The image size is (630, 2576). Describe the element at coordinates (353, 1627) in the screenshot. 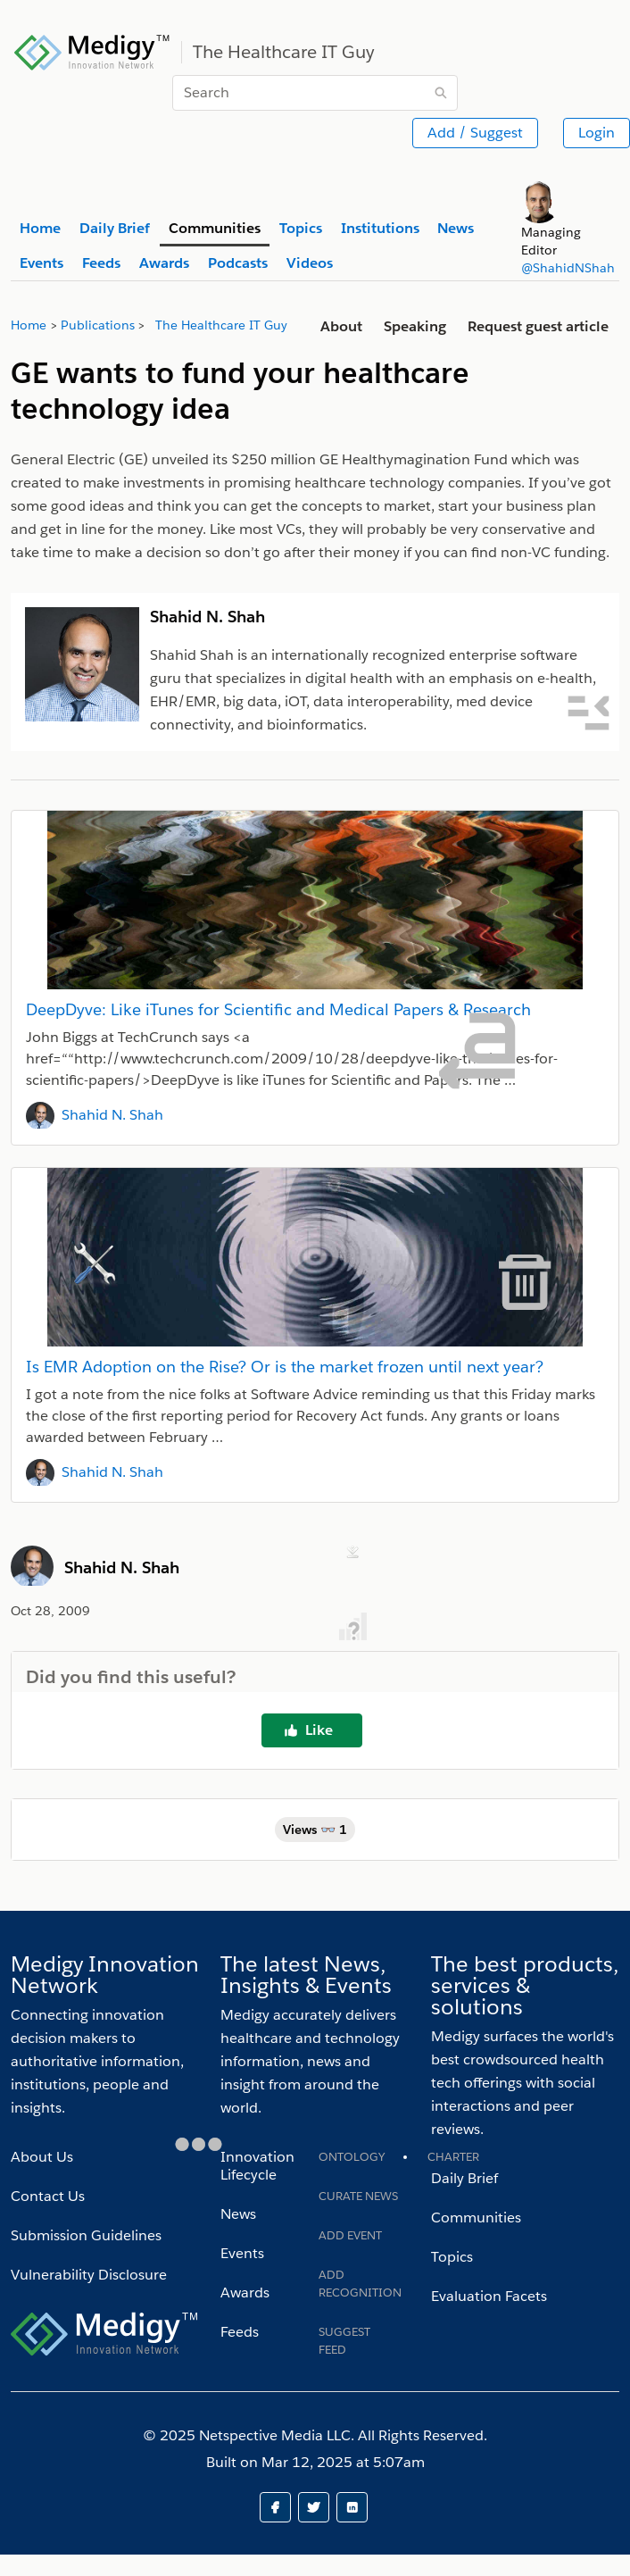

I see `no cellular network route available` at that location.